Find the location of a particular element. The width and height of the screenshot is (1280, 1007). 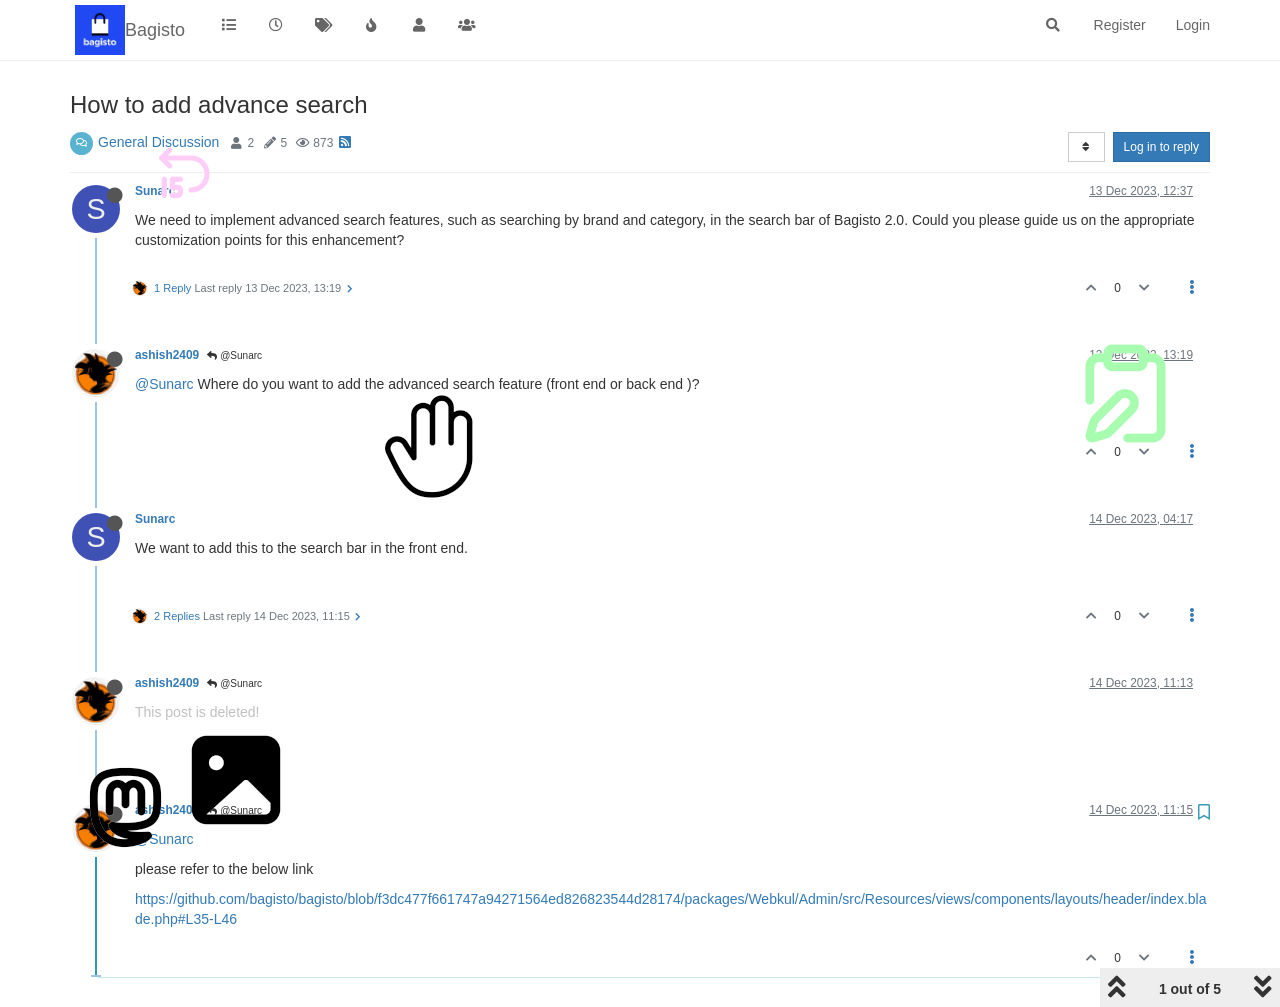

stop or pause an action is located at coordinates (432, 446).